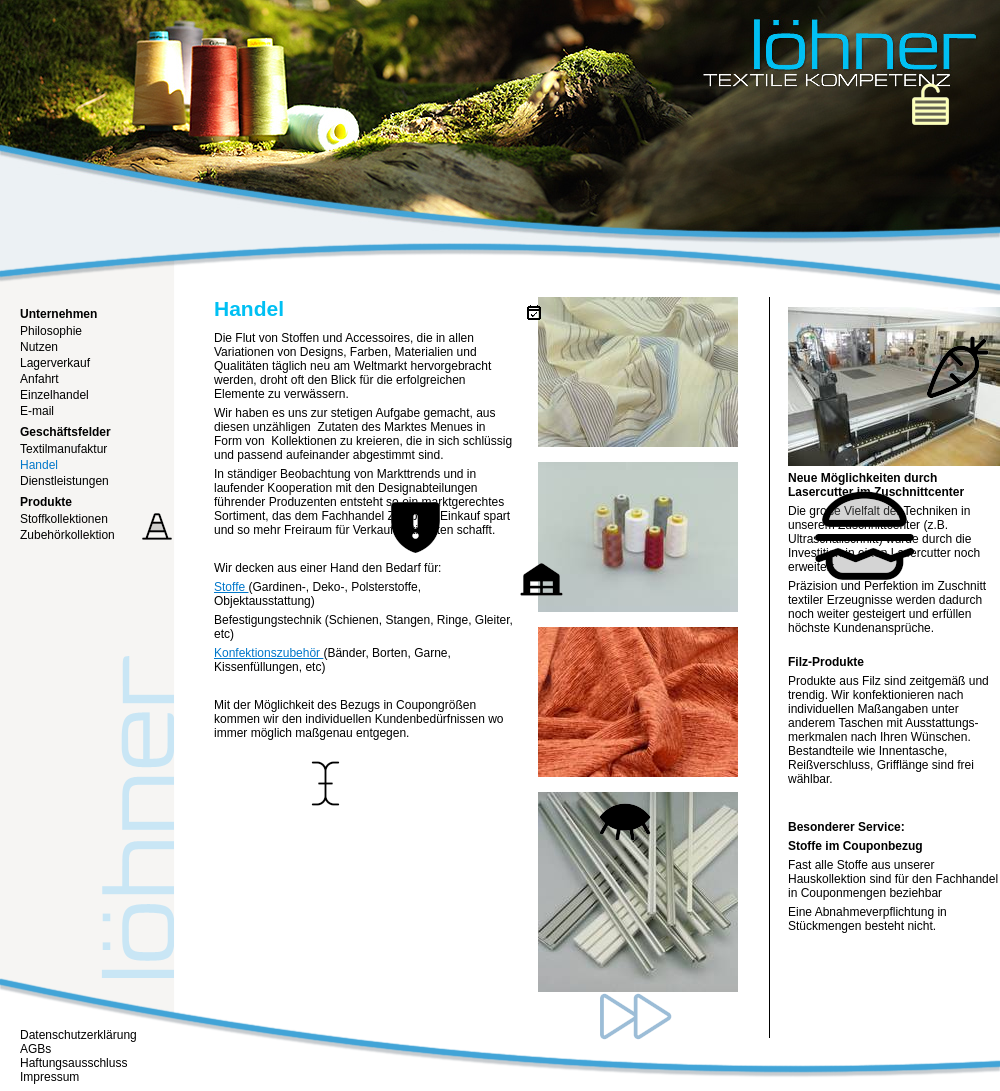  I want to click on view food or restaurant options, so click(864, 537).